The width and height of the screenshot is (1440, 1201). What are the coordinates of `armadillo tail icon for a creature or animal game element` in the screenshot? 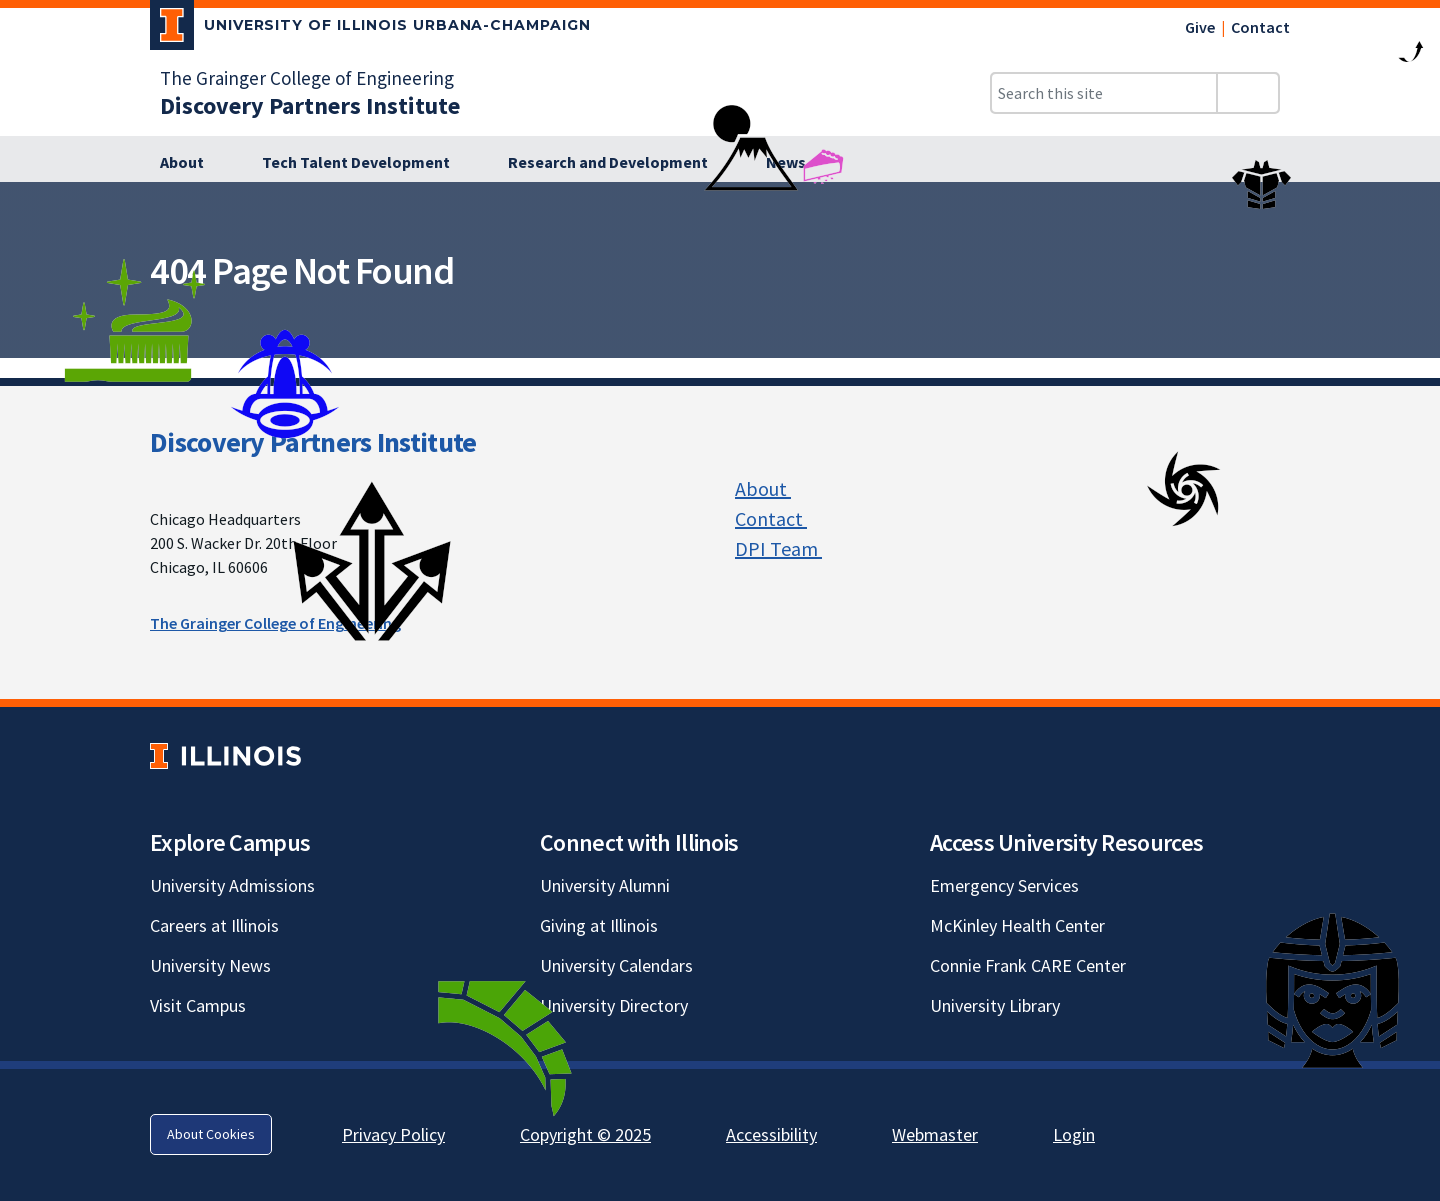 It's located at (506, 1047).